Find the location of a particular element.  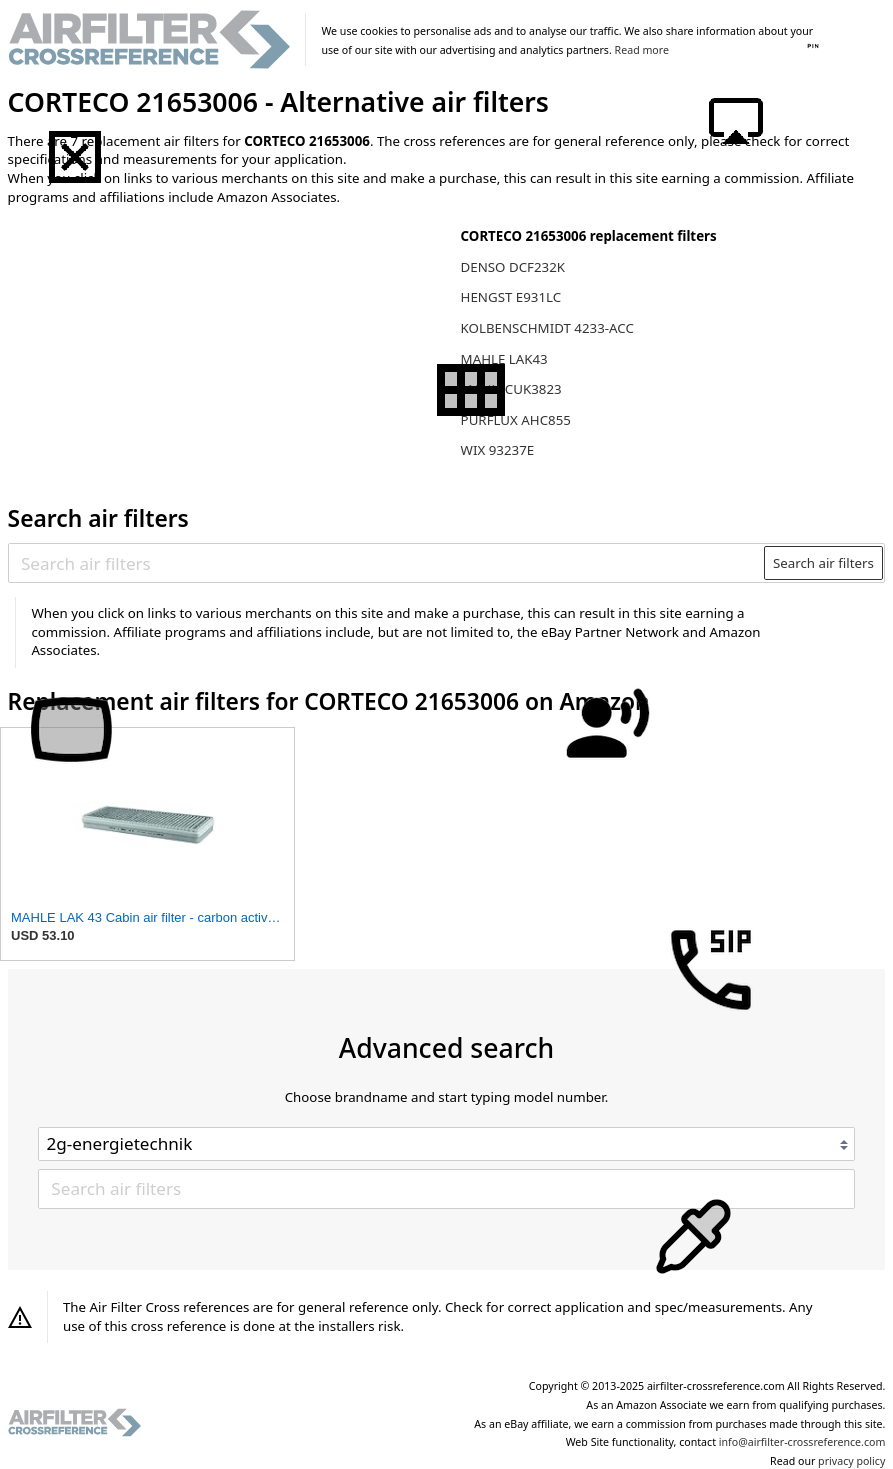

pick a color from the canvas is located at coordinates (693, 1236).